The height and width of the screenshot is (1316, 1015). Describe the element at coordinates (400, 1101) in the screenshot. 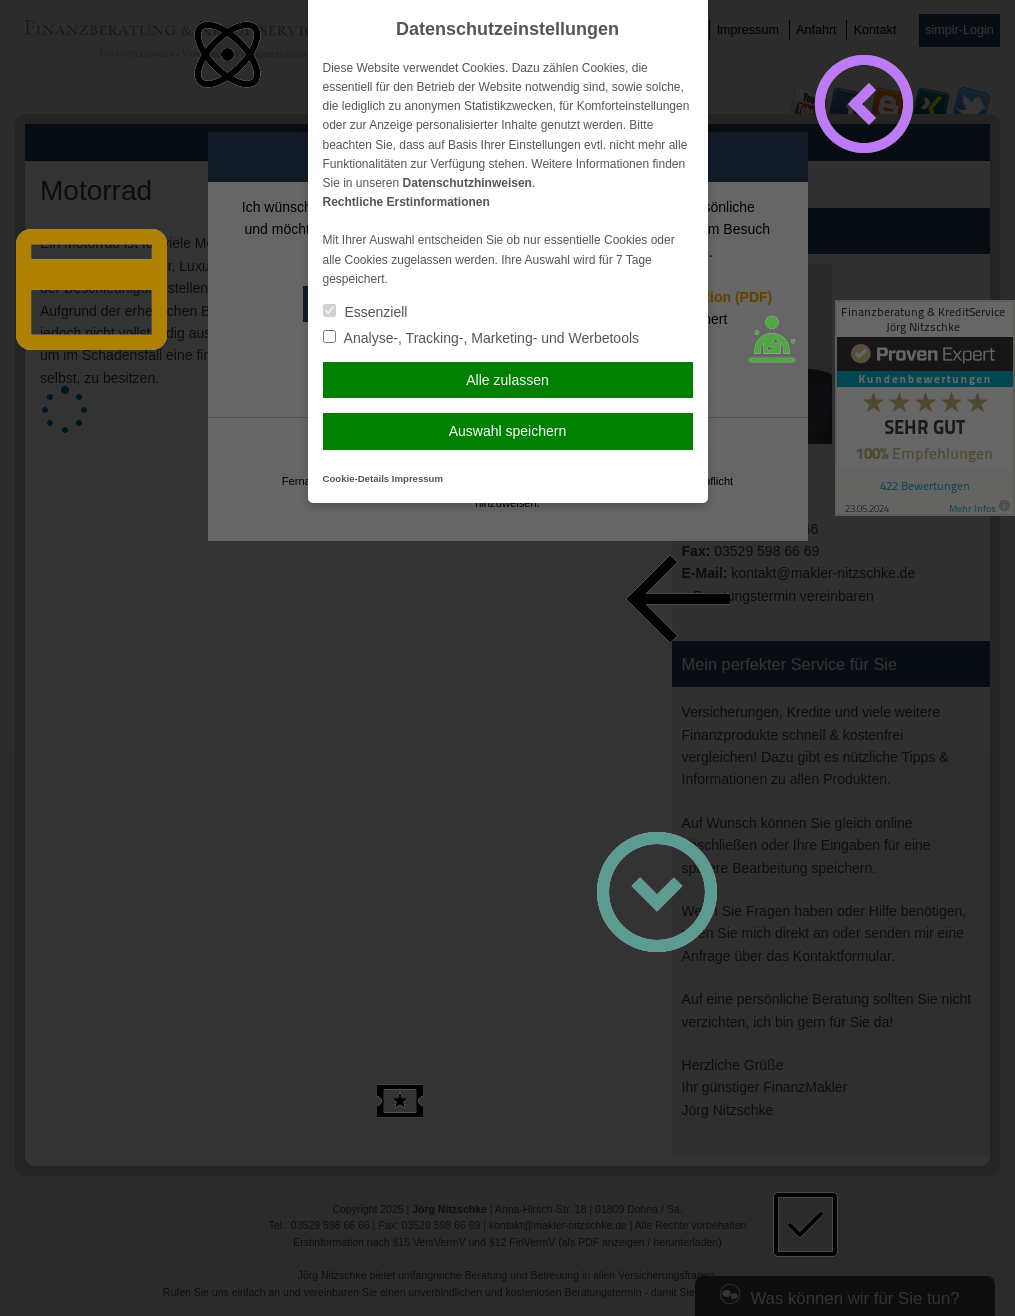

I see `view your tickets or passes` at that location.